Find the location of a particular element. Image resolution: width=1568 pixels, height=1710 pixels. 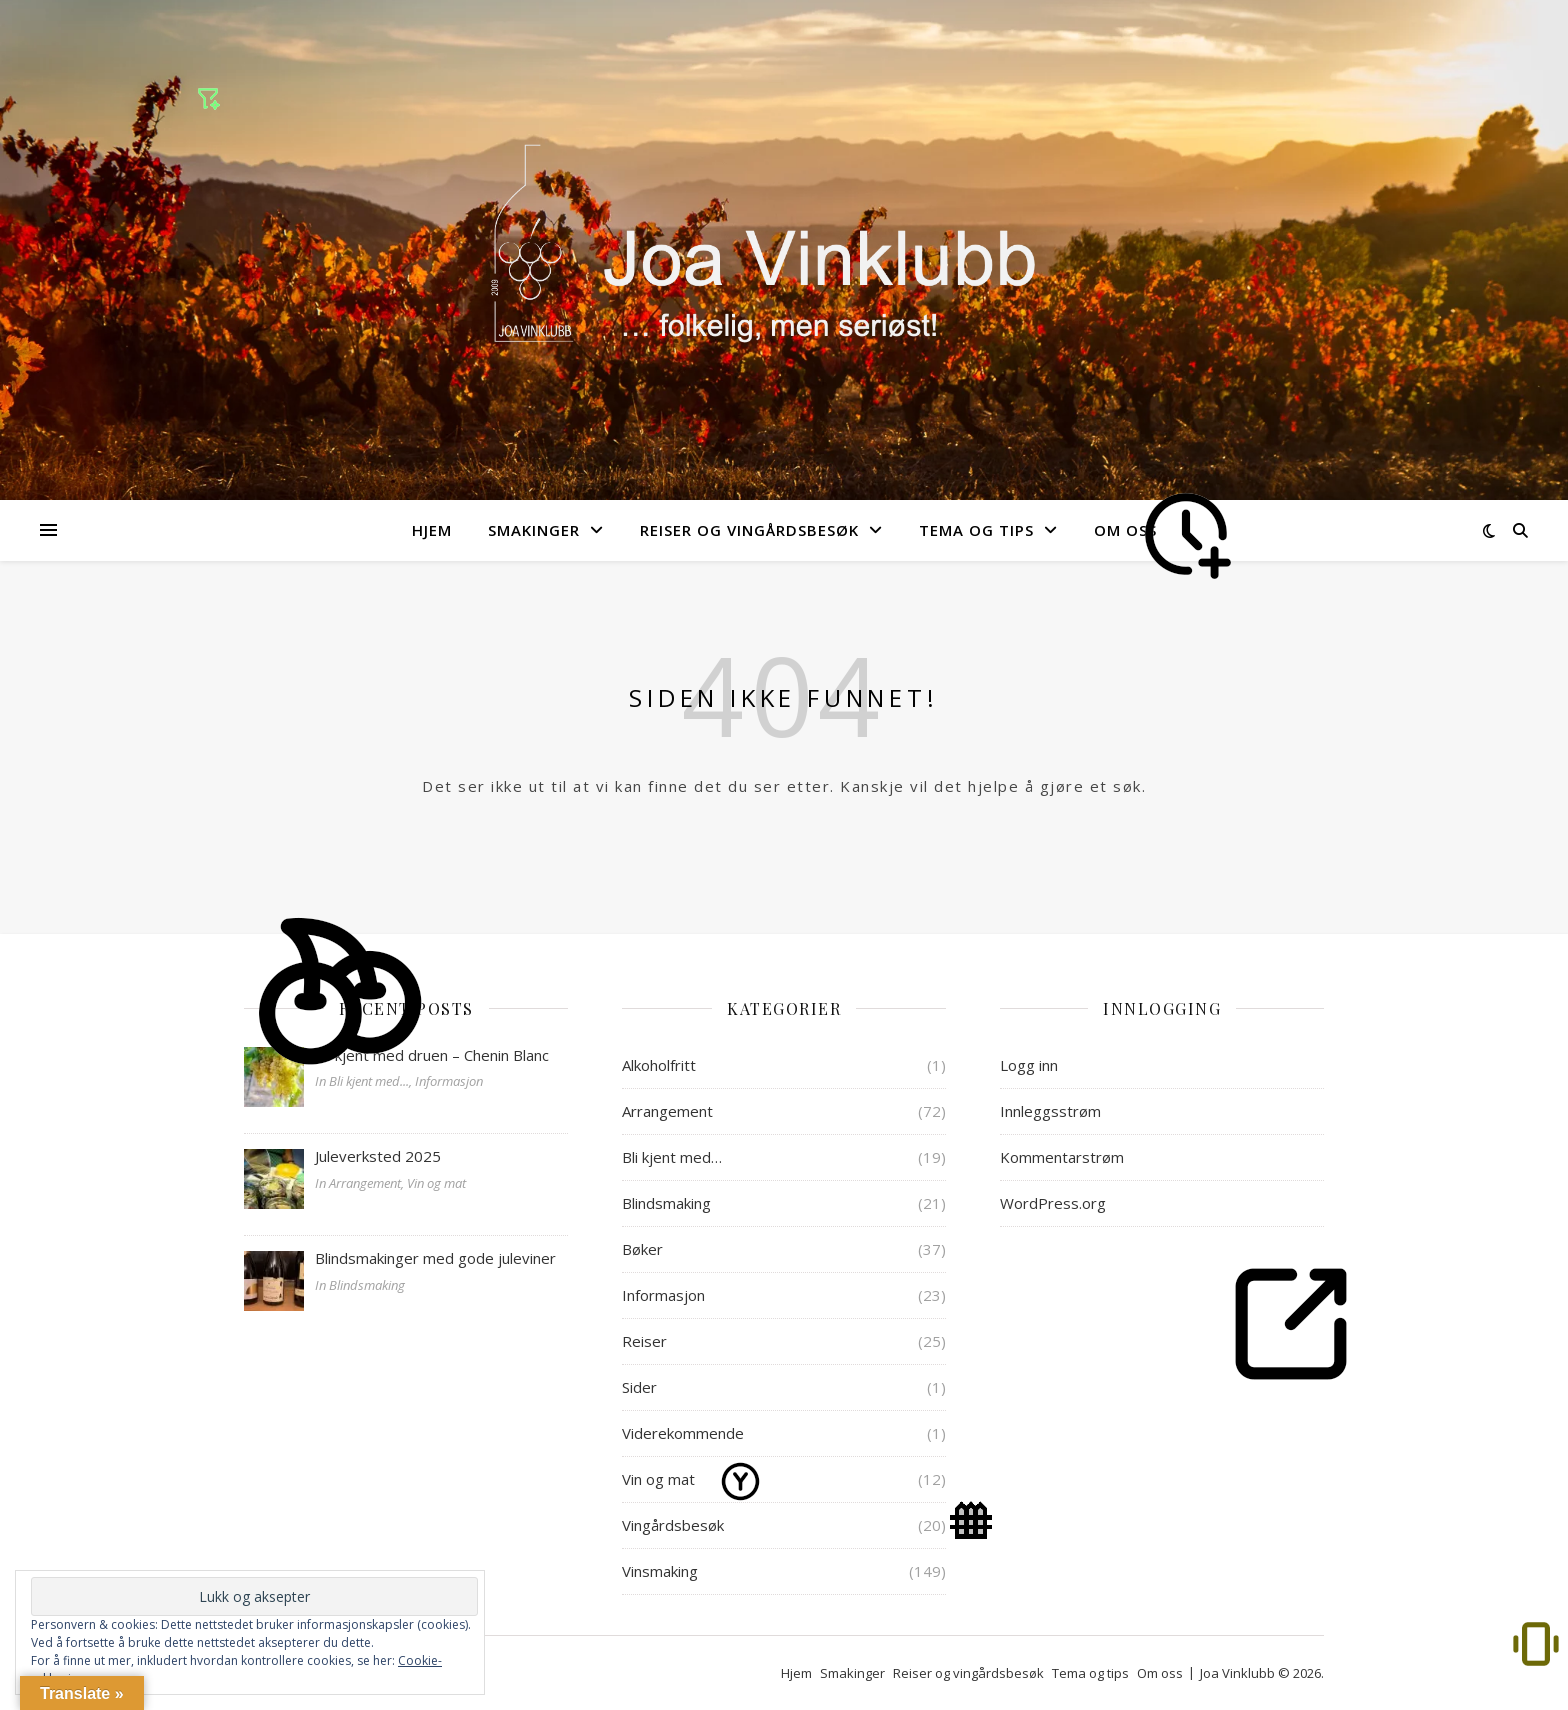

xbox controller Y button indicator is located at coordinates (740, 1481).